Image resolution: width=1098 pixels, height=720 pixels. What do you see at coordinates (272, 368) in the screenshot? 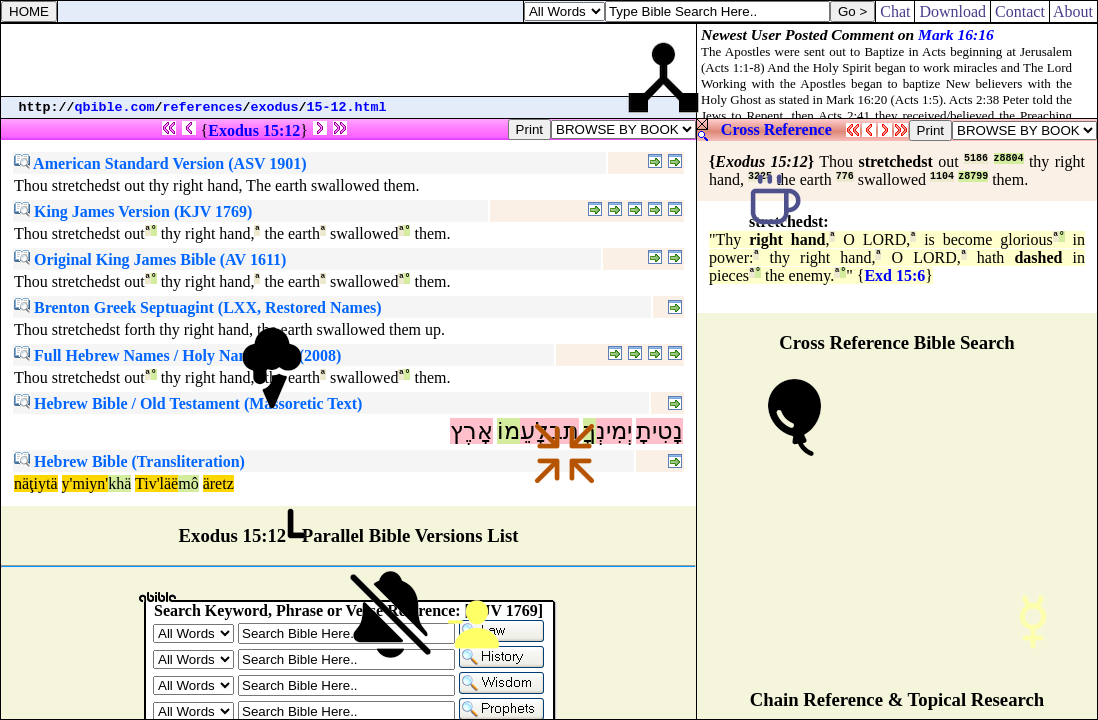
I see `browse desserts or sweet treats` at bounding box center [272, 368].